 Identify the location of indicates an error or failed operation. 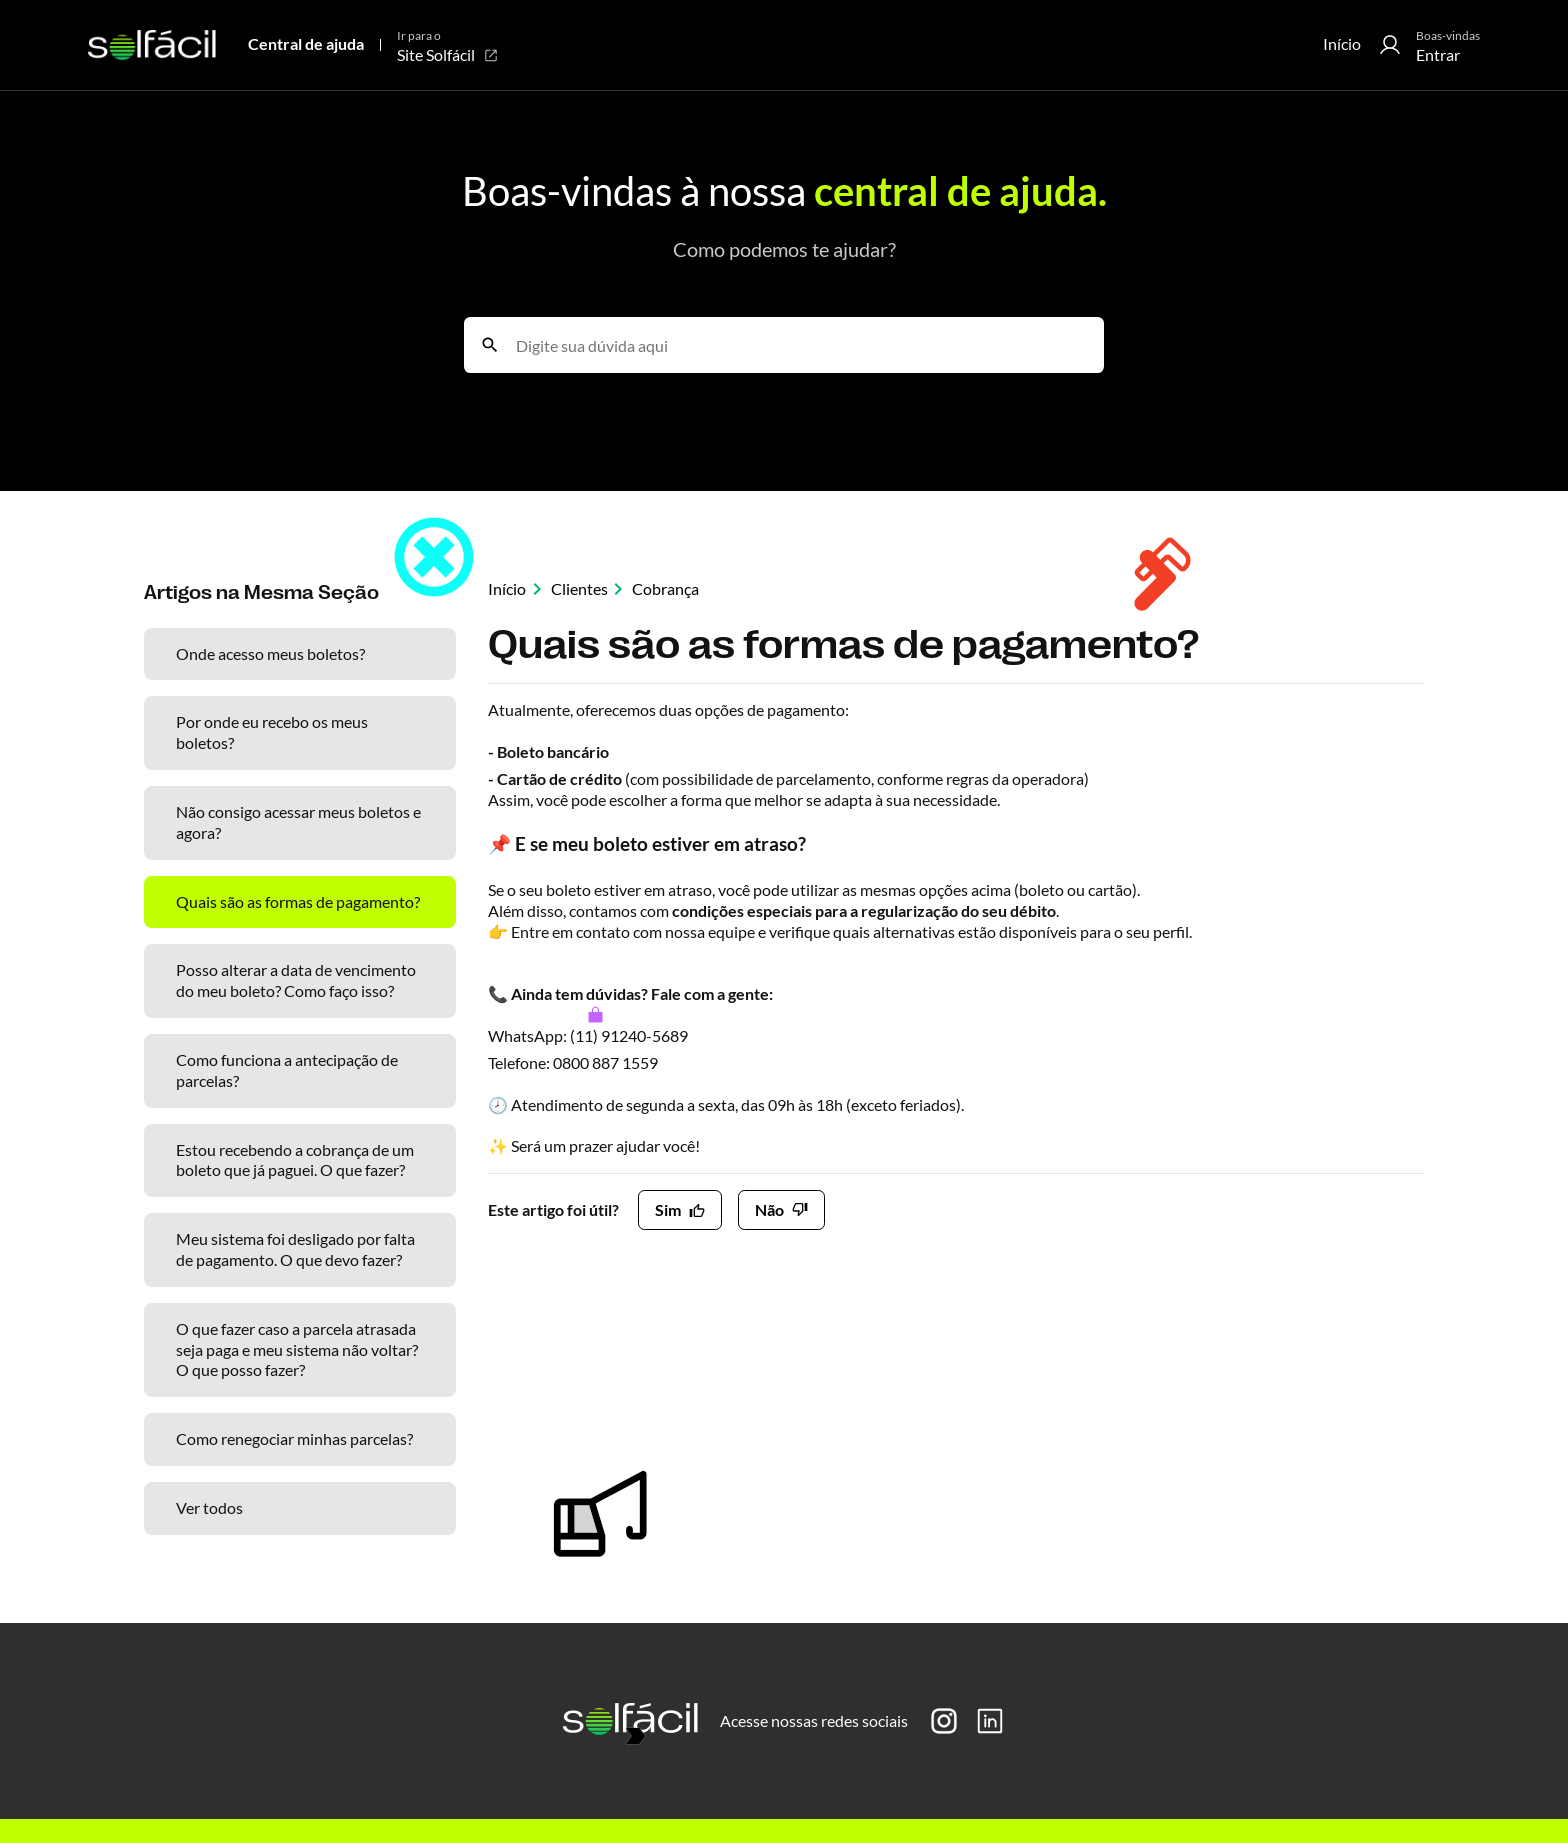
(434, 557).